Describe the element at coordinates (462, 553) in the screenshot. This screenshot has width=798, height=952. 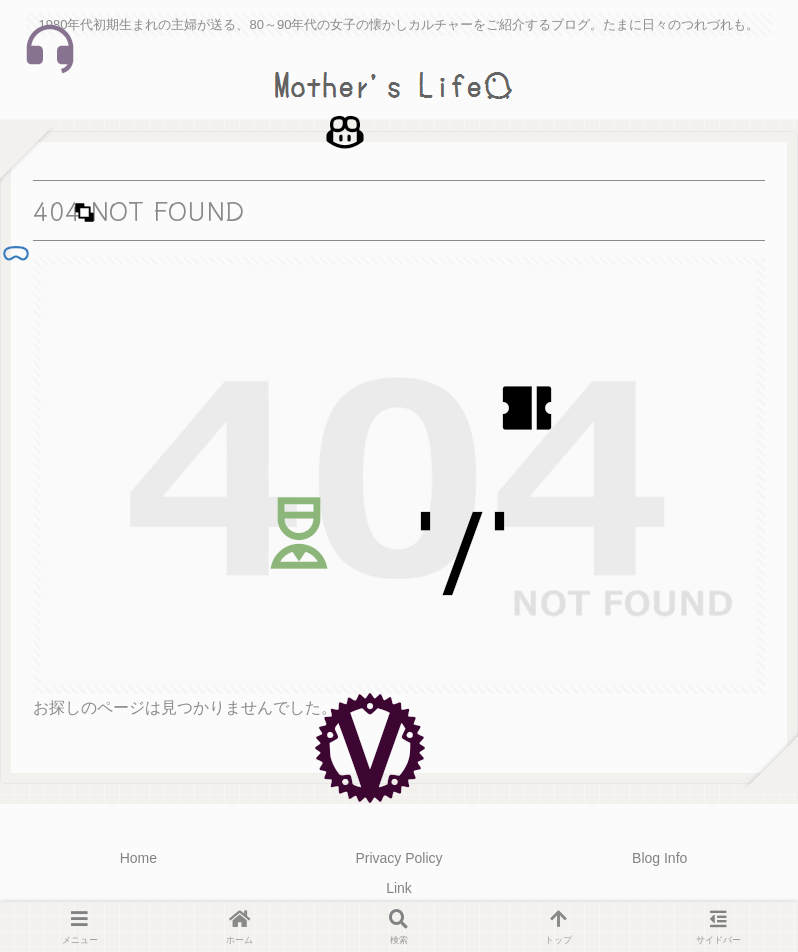
I see `access slash commands menu` at that location.